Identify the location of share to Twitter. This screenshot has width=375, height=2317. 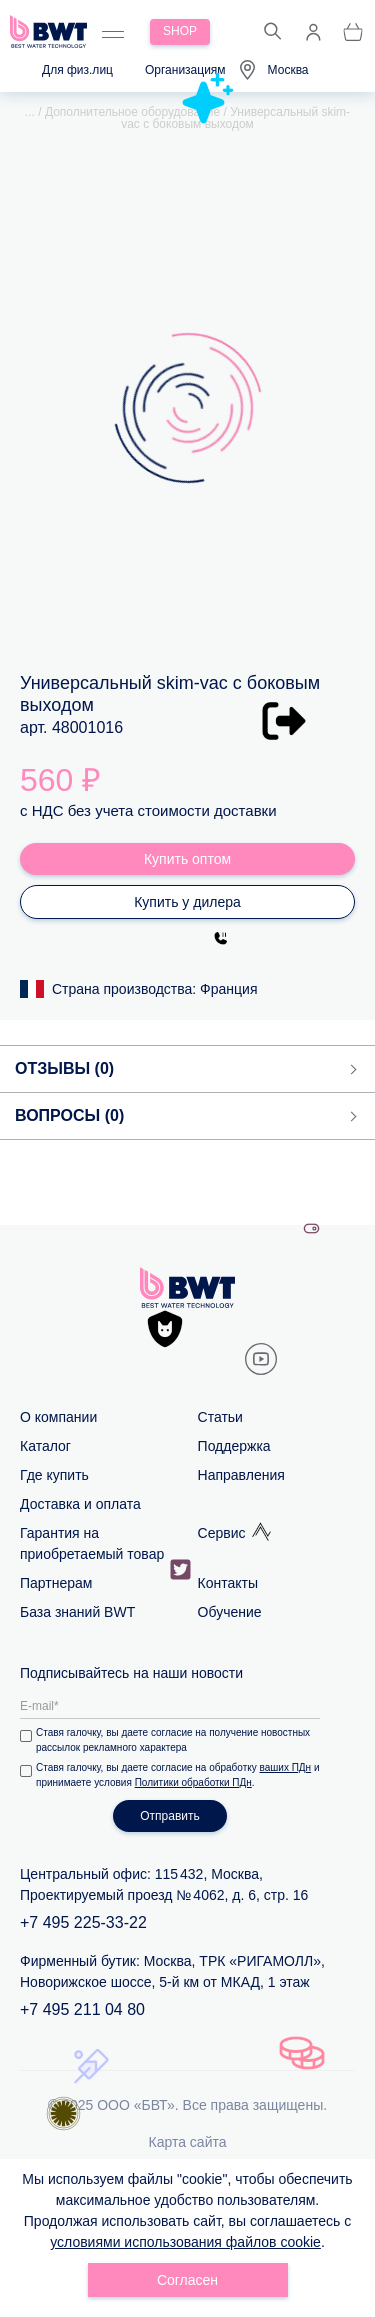
(180, 1569).